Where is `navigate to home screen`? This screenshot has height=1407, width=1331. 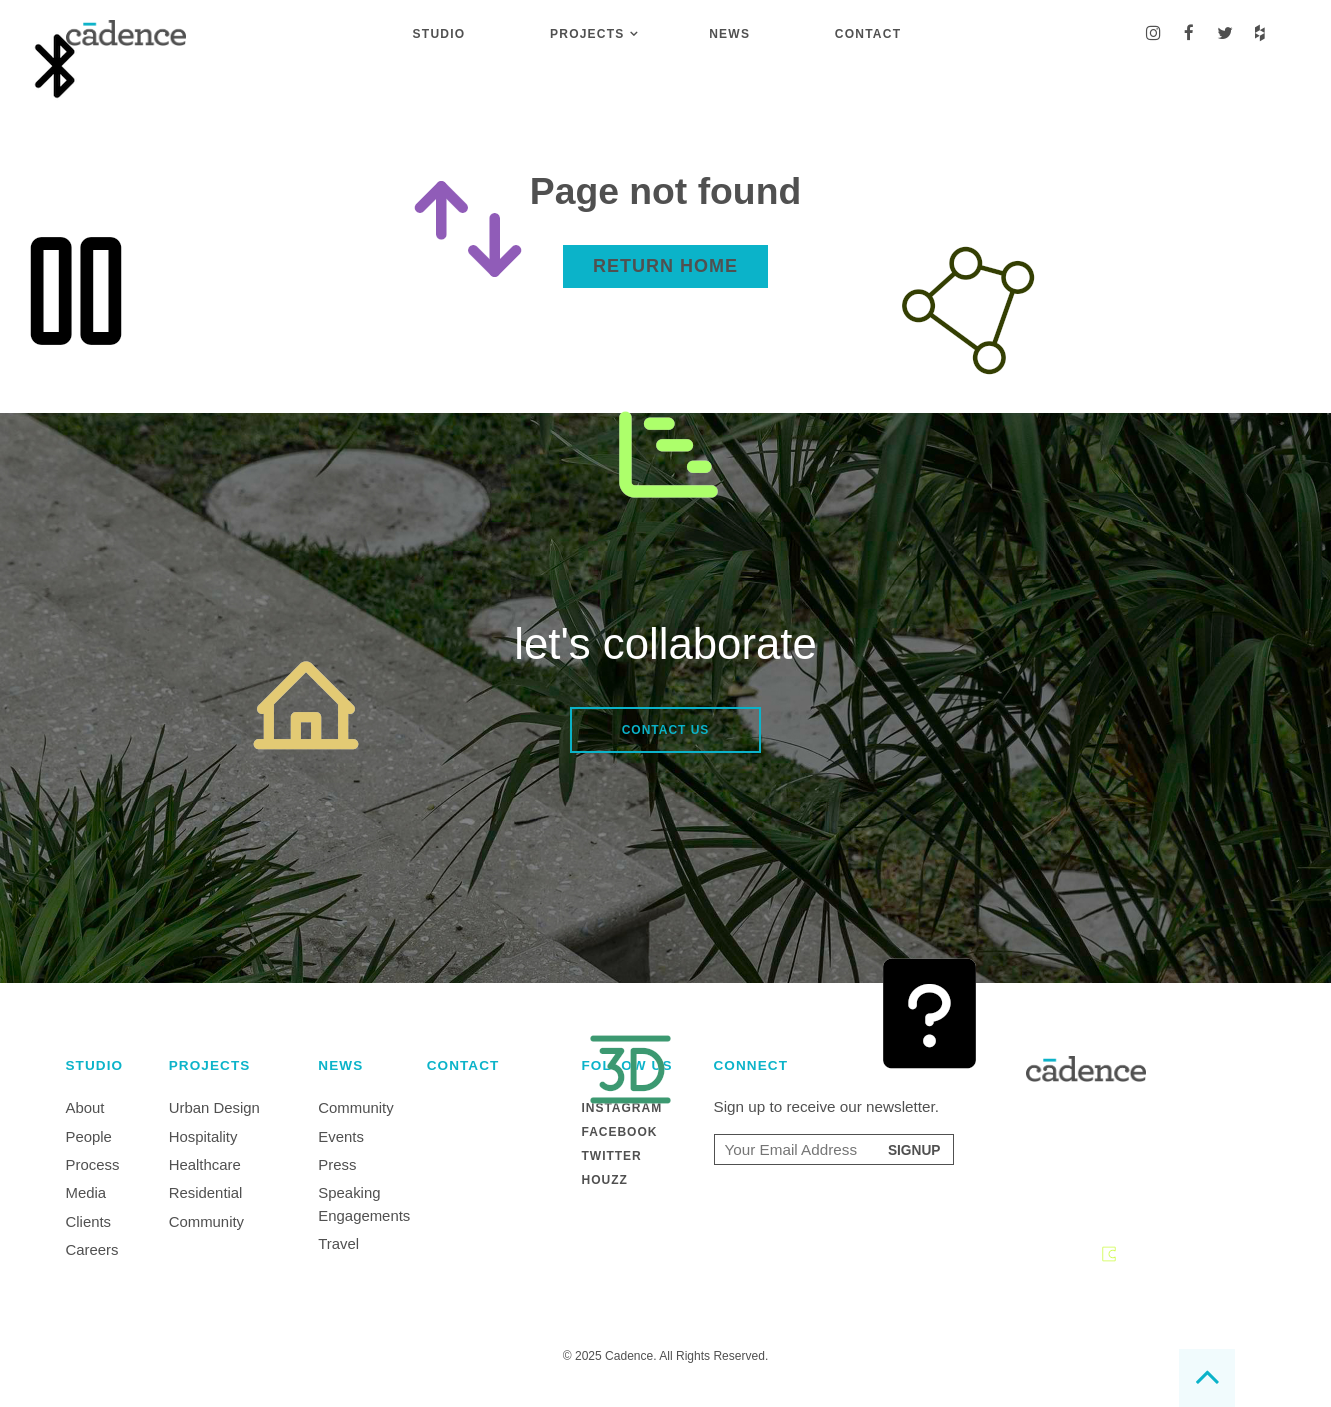
navigate to home screen is located at coordinates (306, 707).